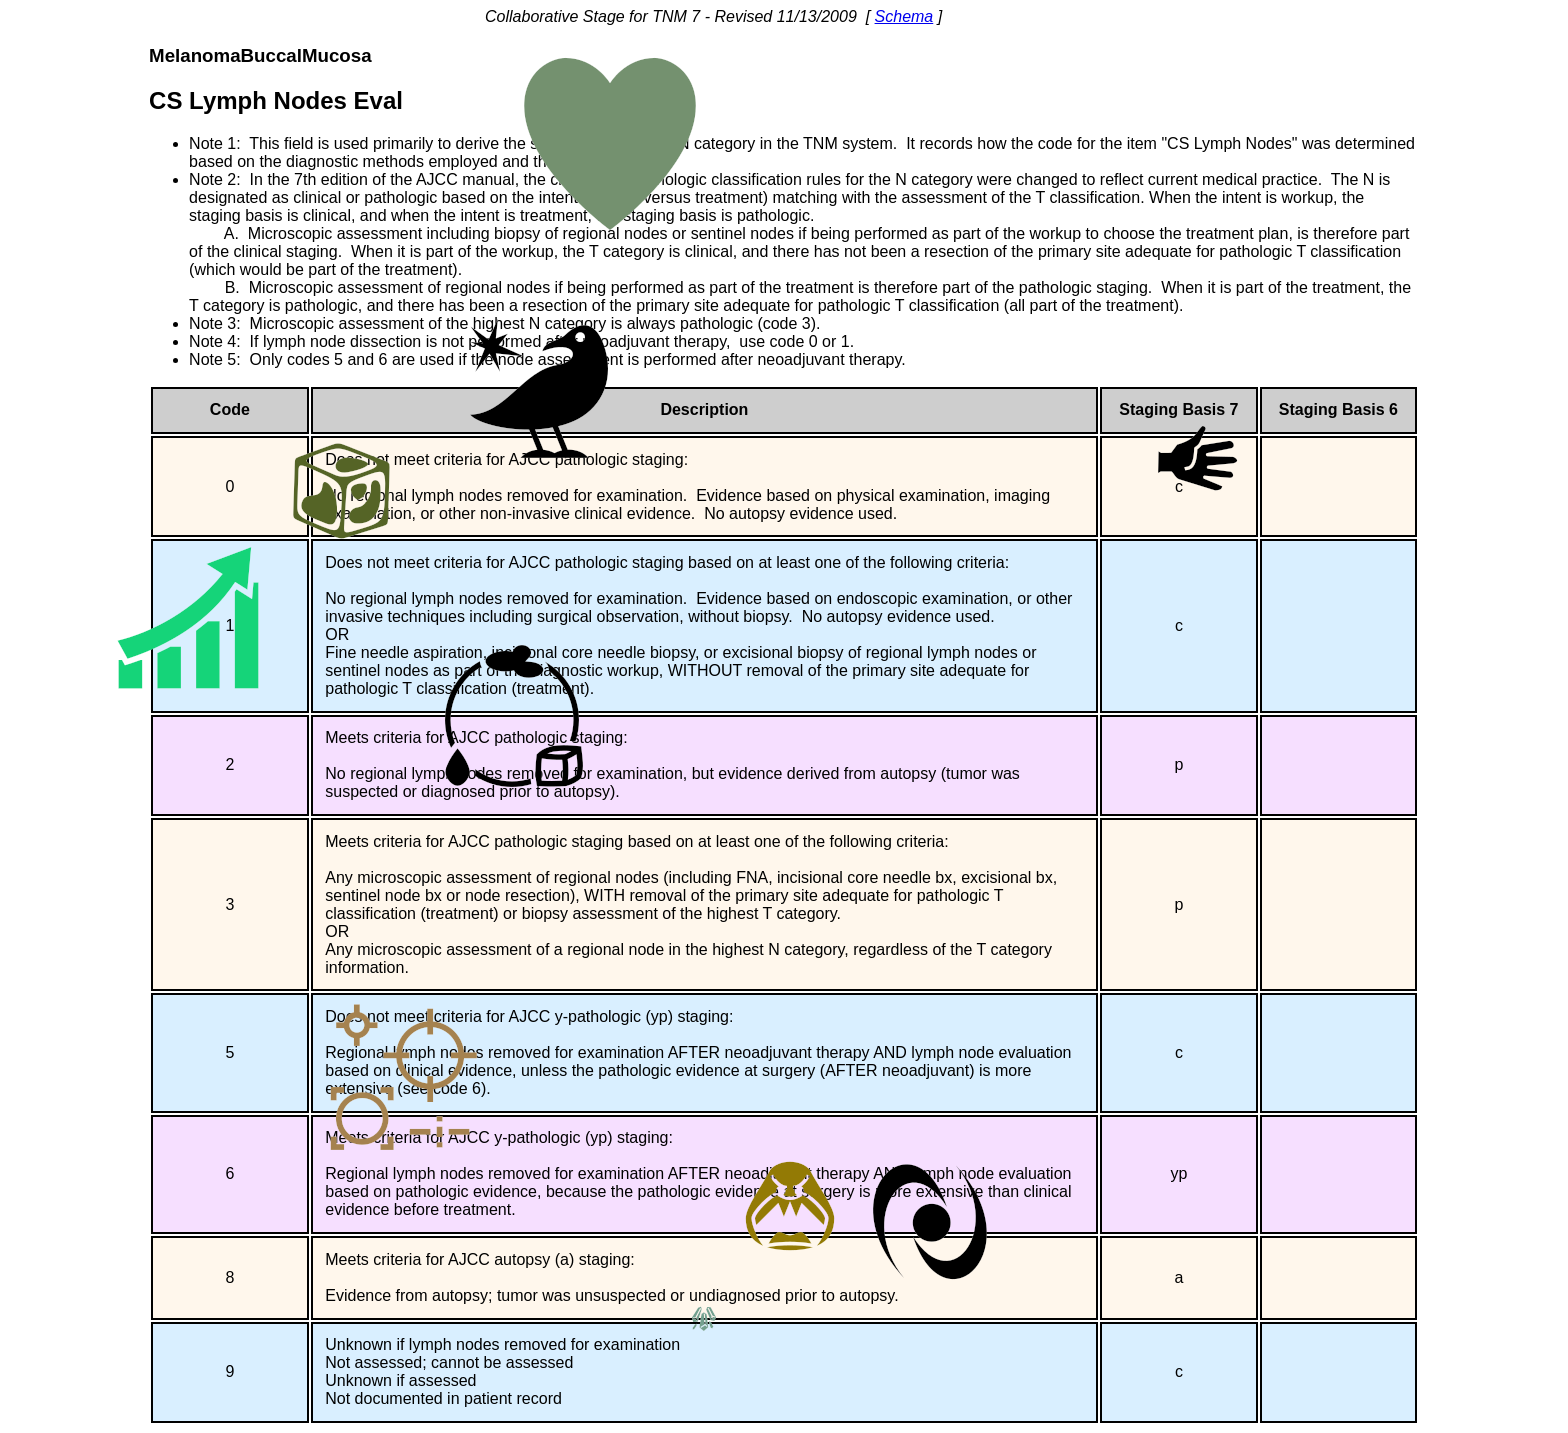 The width and height of the screenshot is (1568, 1433). What do you see at coordinates (610, 144) in the screenshot?
I see `add to favorites` at bounding box center [610, 144].